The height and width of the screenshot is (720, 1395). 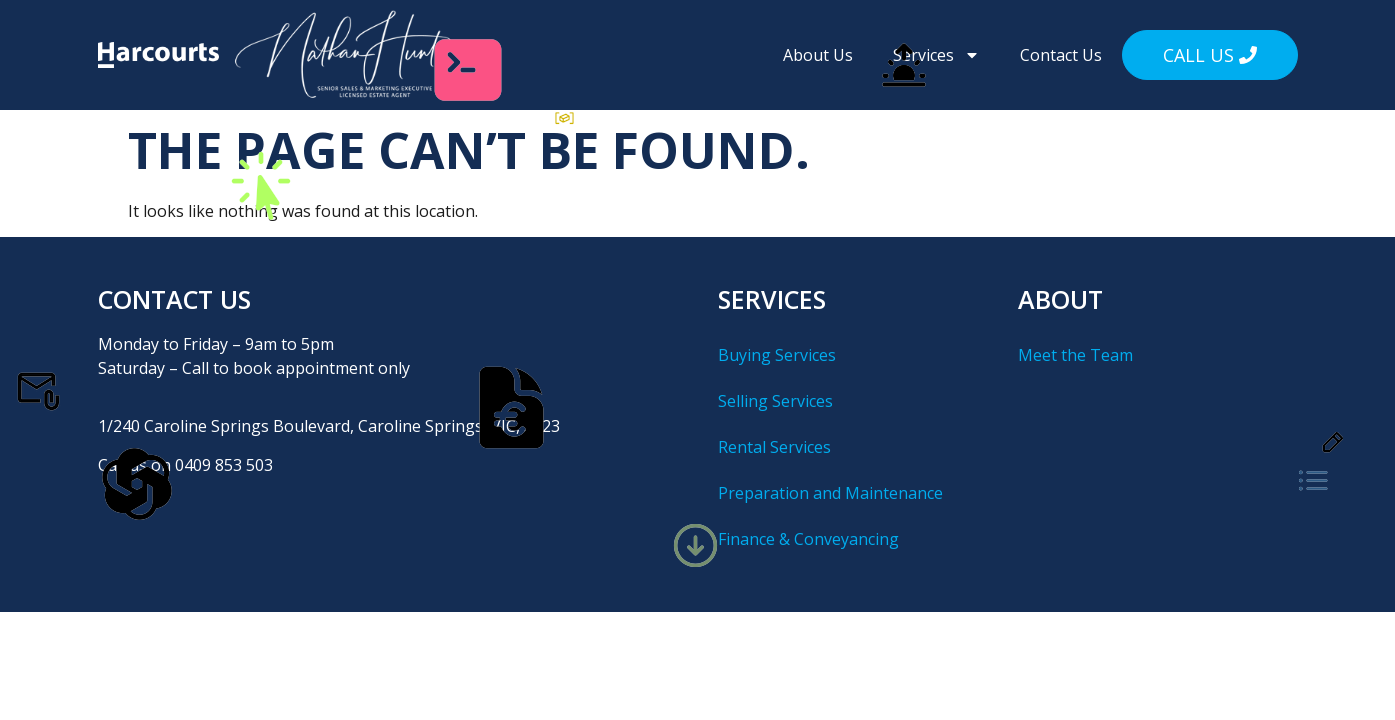 What do you see at coordinates (564, 117) in the screenshot?
I see `view variable symbol in code editor` at bounding box center [564, 117].